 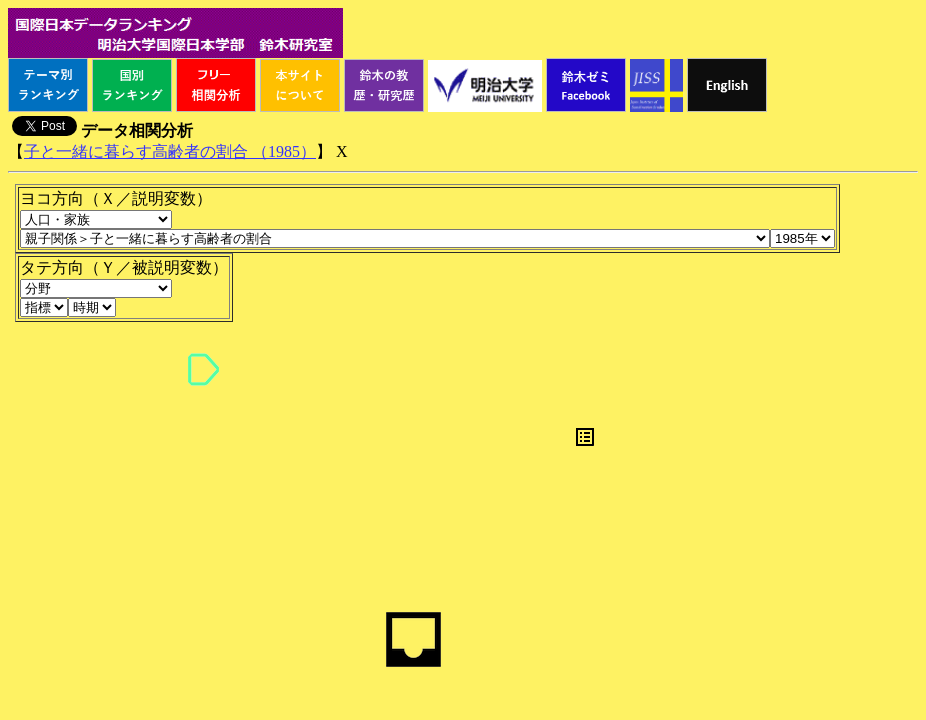 I want to click on view list details or summary, so click(x=585, y=437).